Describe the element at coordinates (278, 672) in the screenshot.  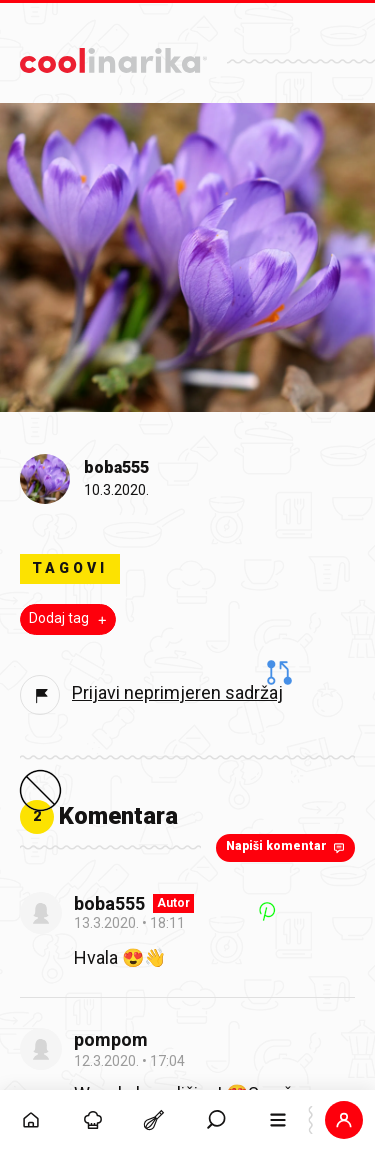
I see `create a new pull request` at that location.